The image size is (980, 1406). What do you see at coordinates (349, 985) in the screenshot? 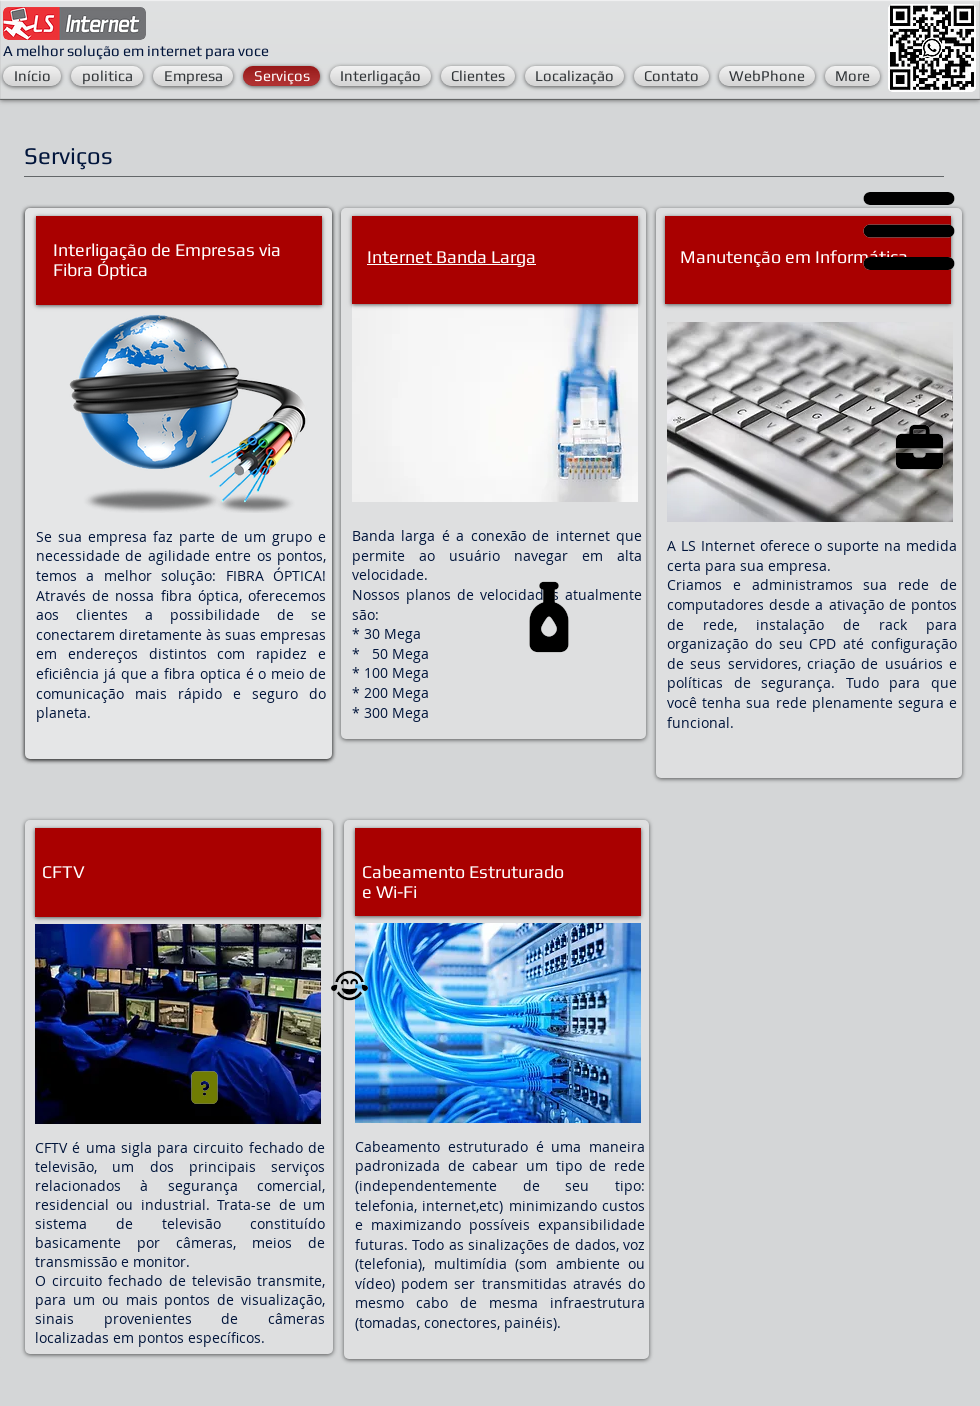
I see `react with a laughing emoji` at bounding box center [349, 985].